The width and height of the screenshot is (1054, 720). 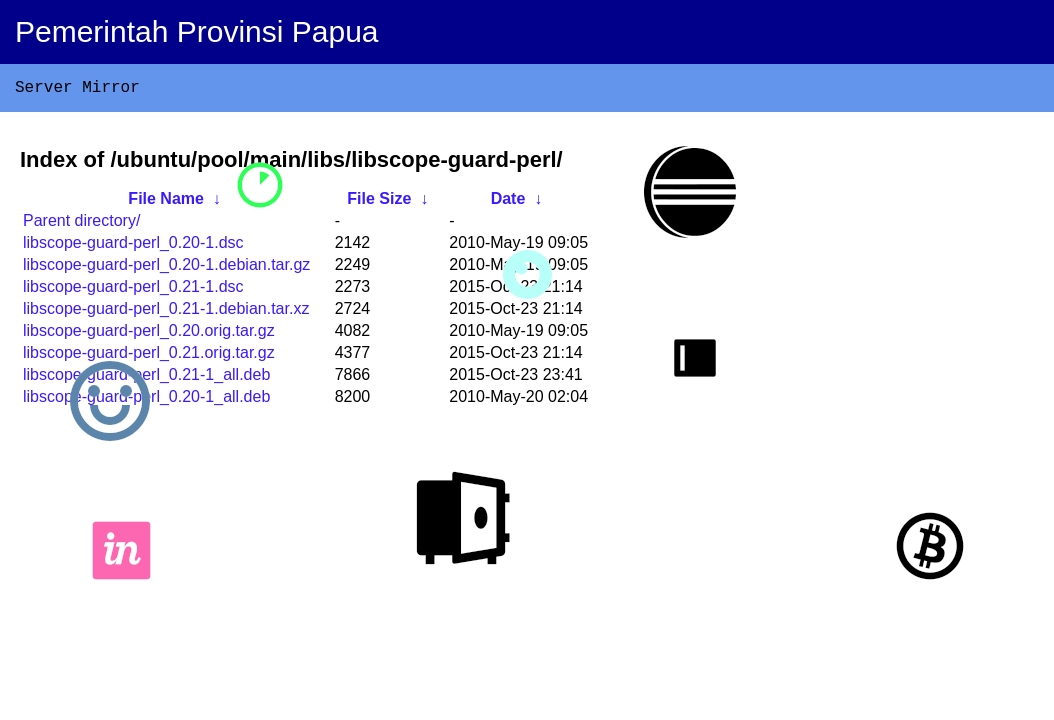 What do you see at coordinates (461, 520) in the screenshot?
I see `access secure storage or vault` at bounding box center [461, 520].